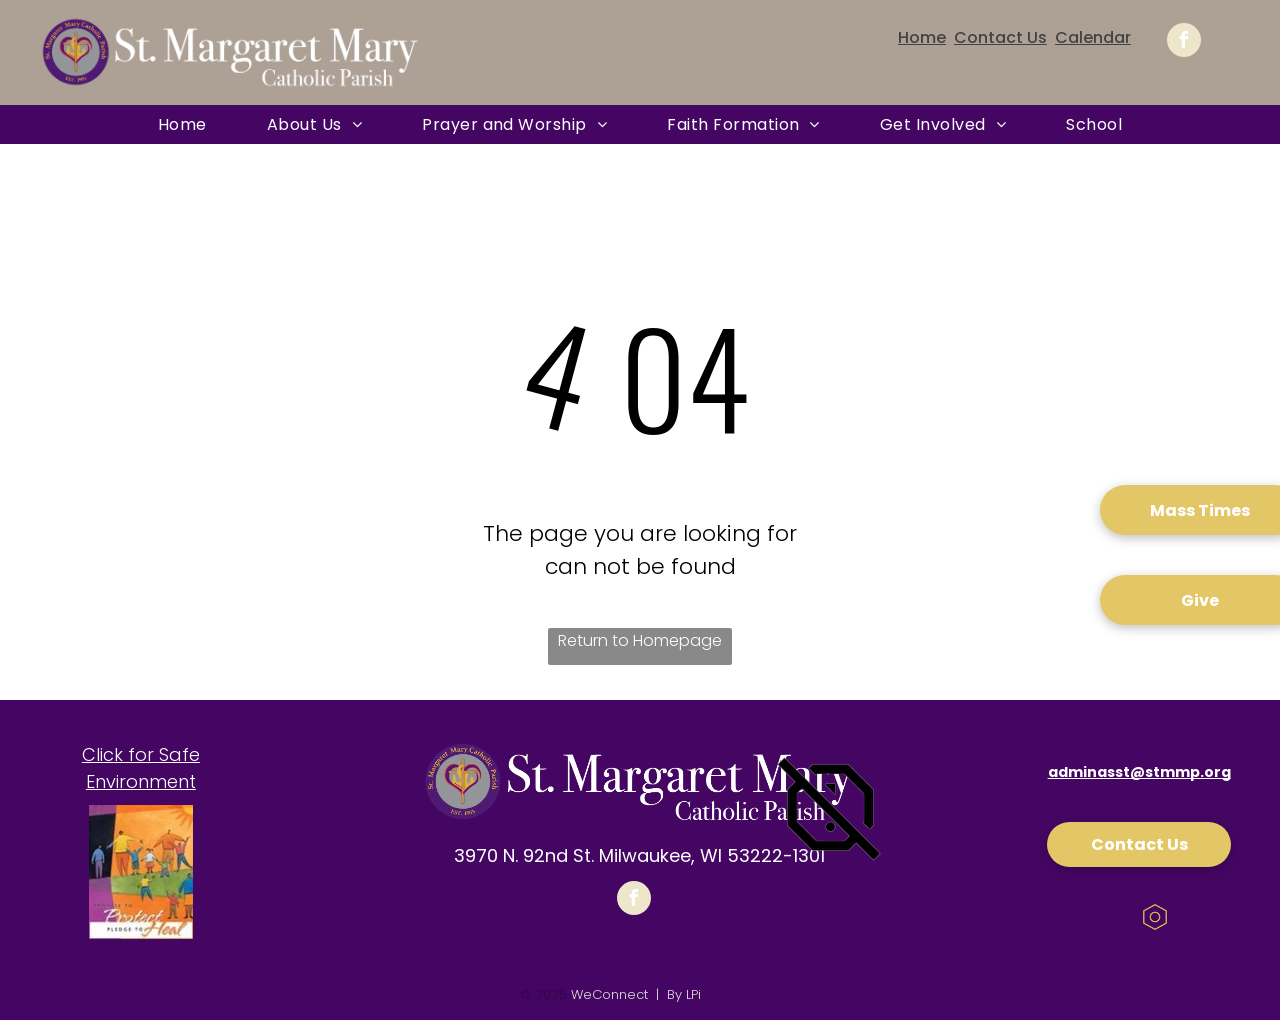  What do you see at coordinates (1155, 917) in the screenshot?
I see `access settings or configuration options` at bounding box center [1155, 917].